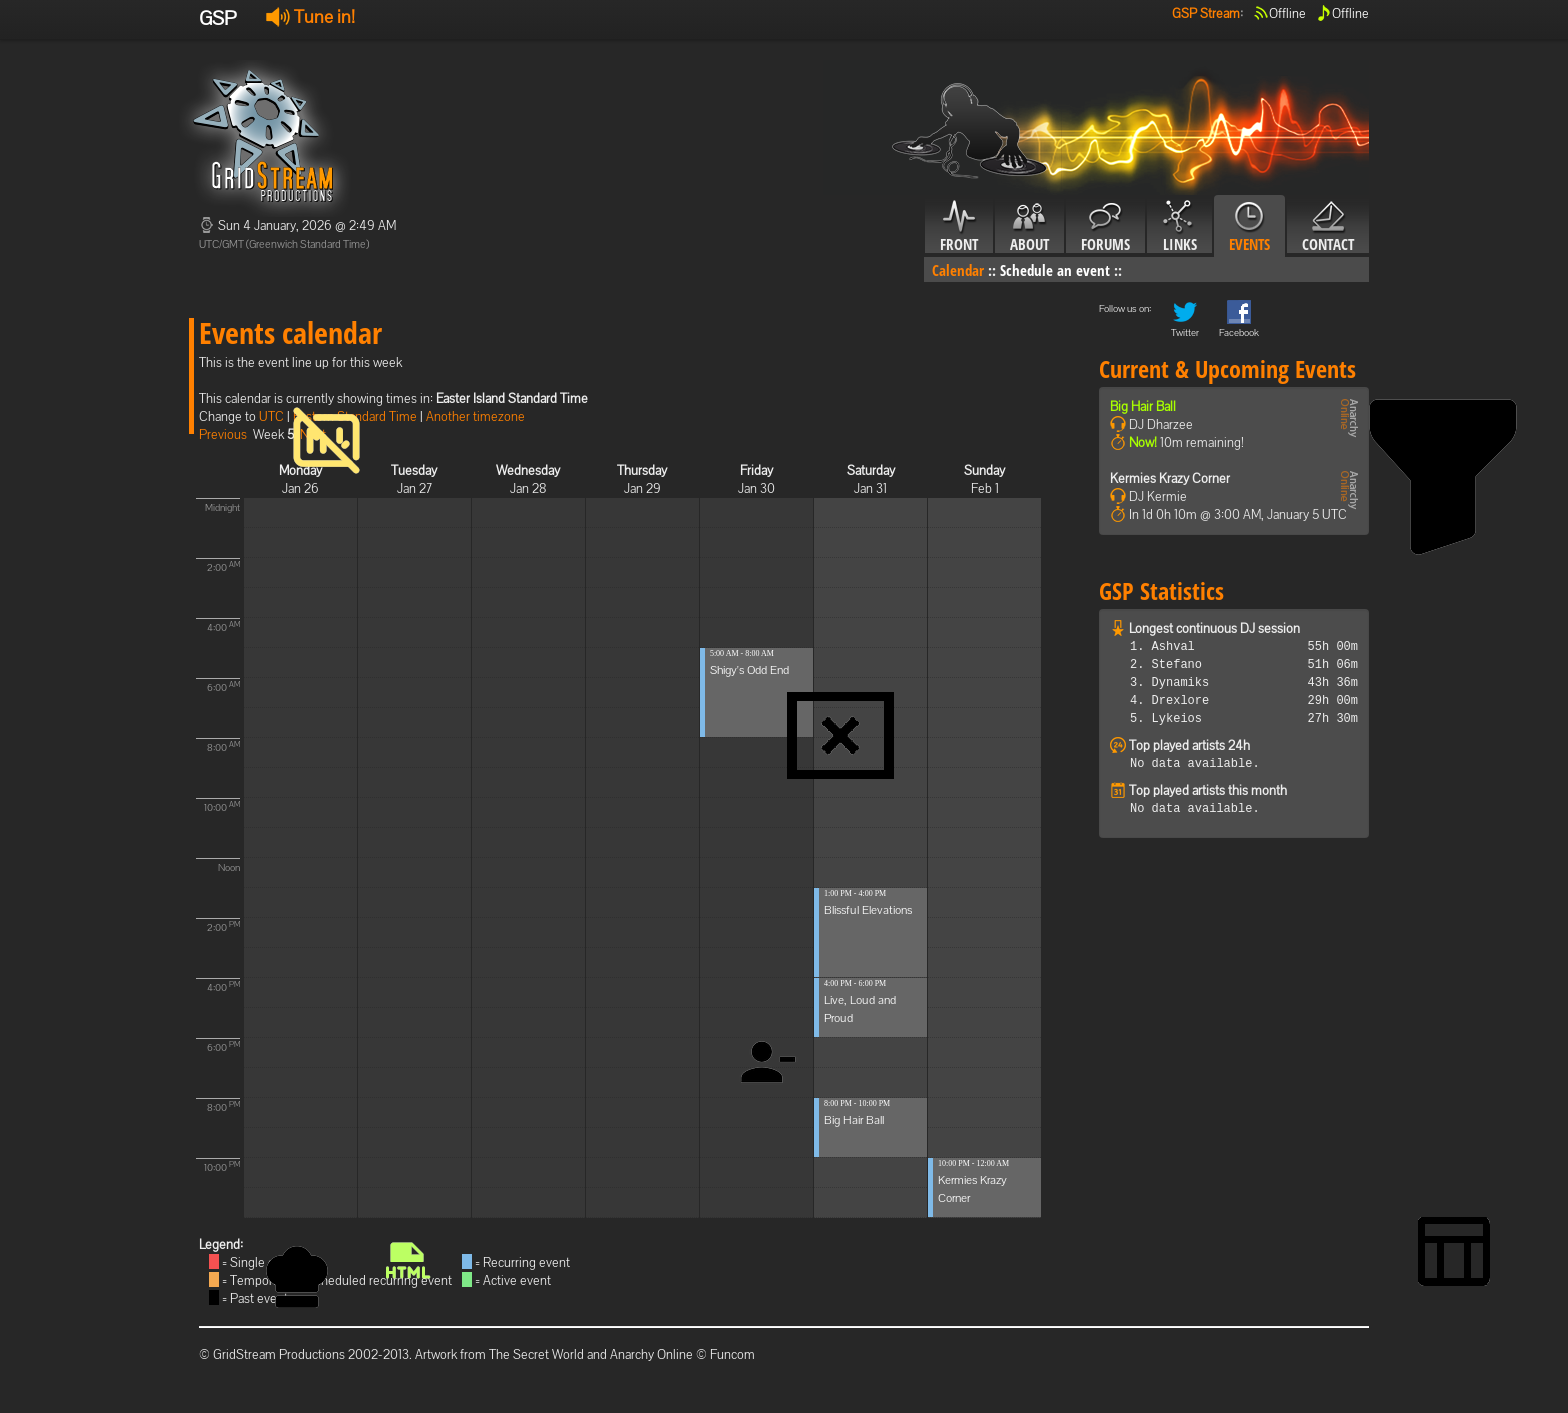 The width and height of the screenshot is (1568, 1413). I want to click on filter or sort content, so click(1443, 473).